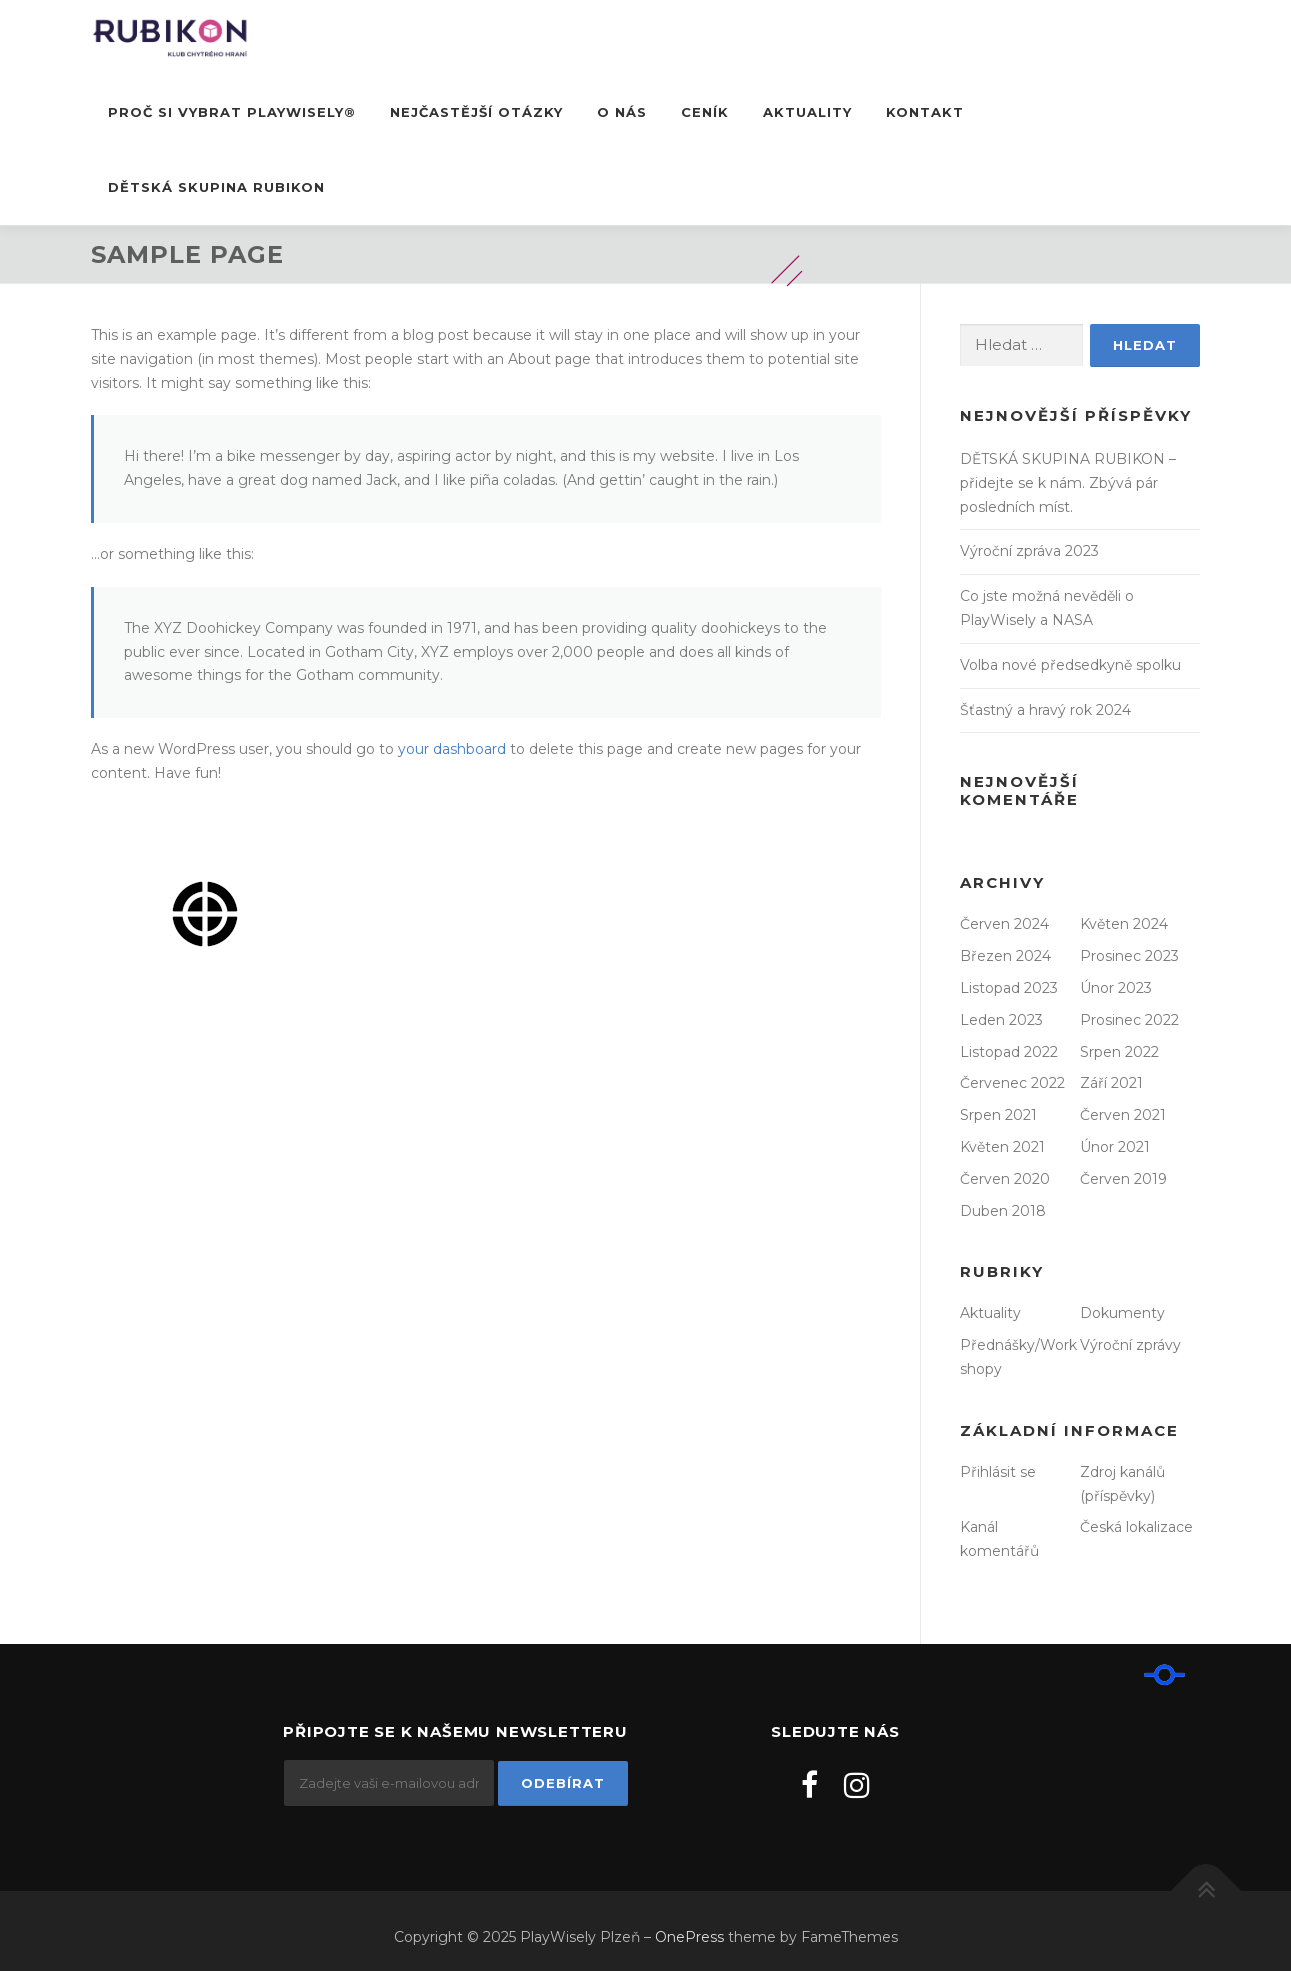 Image resolution: width=1291 pixels, height=1971 pixels. What do you see at coordinates (205, 914) in the screenshot?
I see `view polar chart analytics` at bounding box center [205, 914].